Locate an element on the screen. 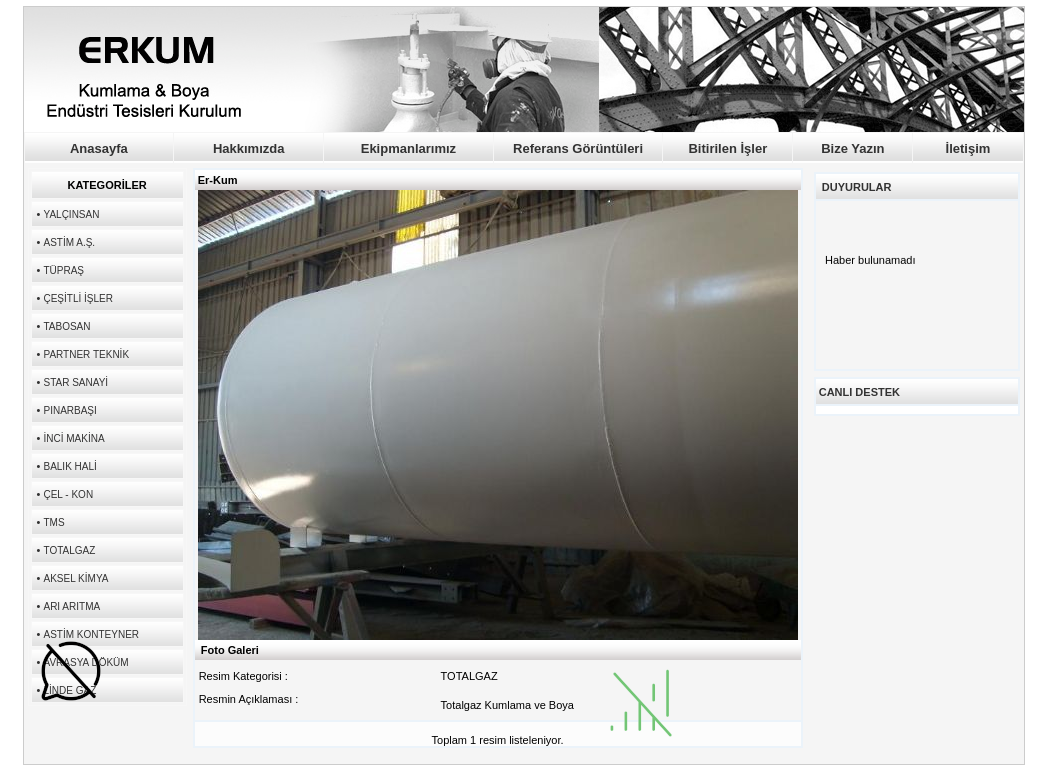 This screenshot has height=765, width=1047. no cellular signal available is located at coordinates (642, 704).